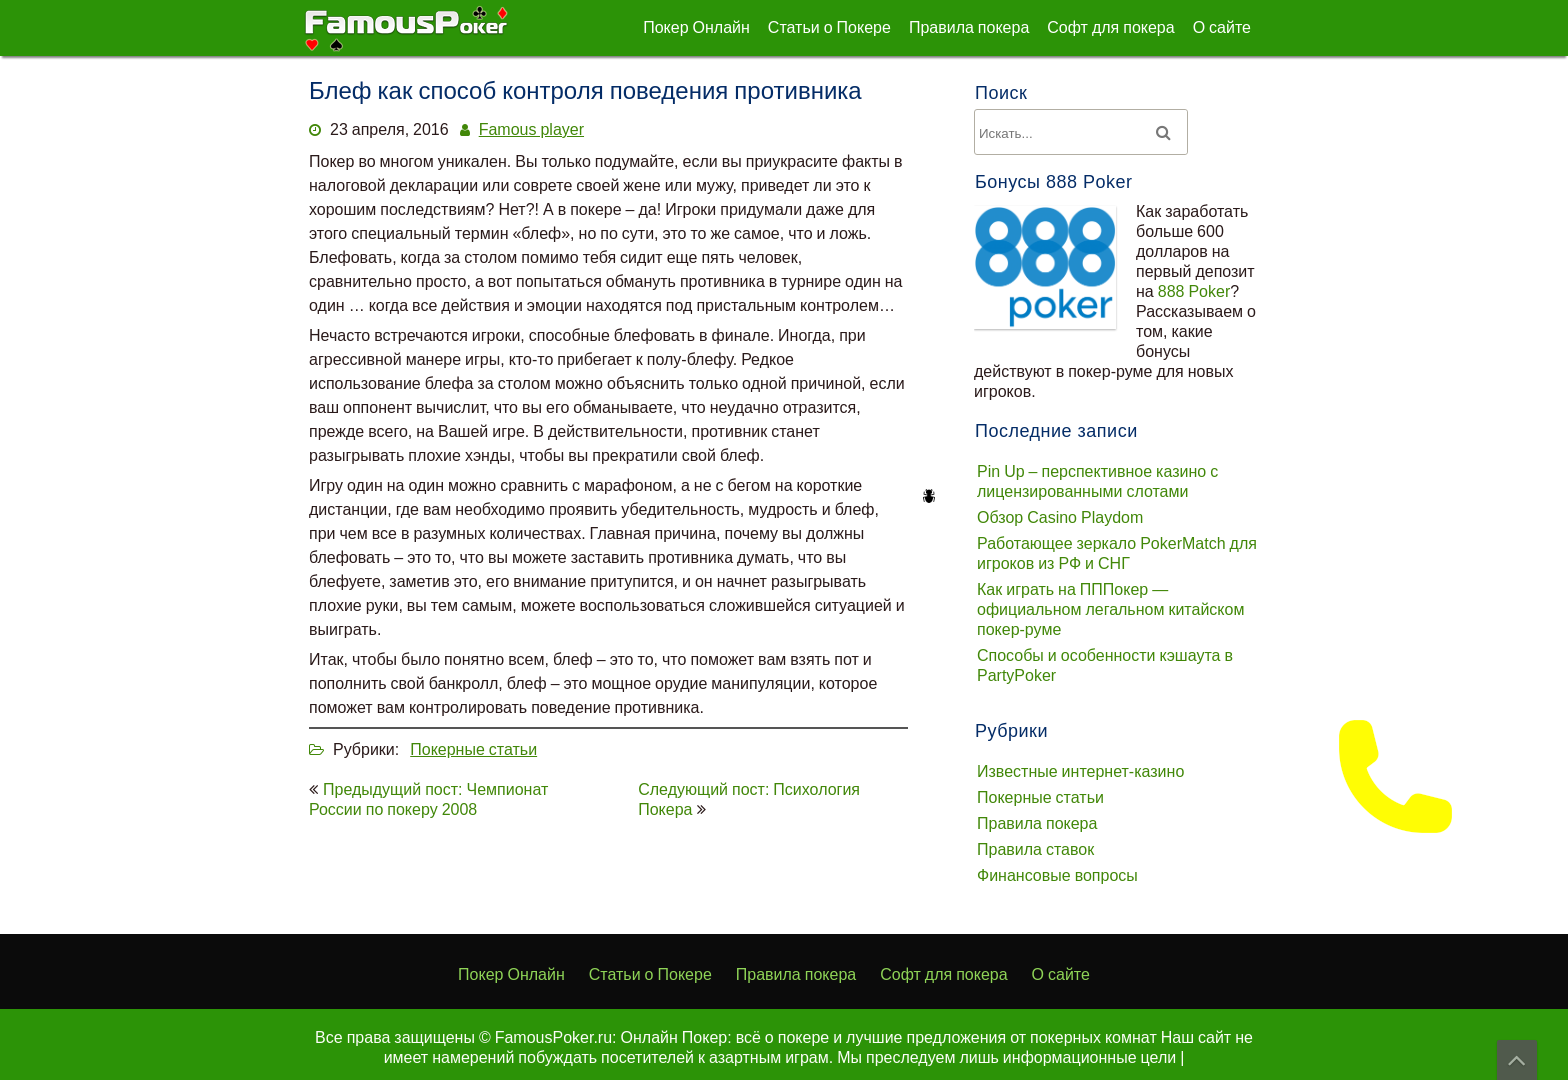  What do you see at coordinates (929, 496) in the screenshot?
I see `report a bug or issue` at bounding box center [929, 496].